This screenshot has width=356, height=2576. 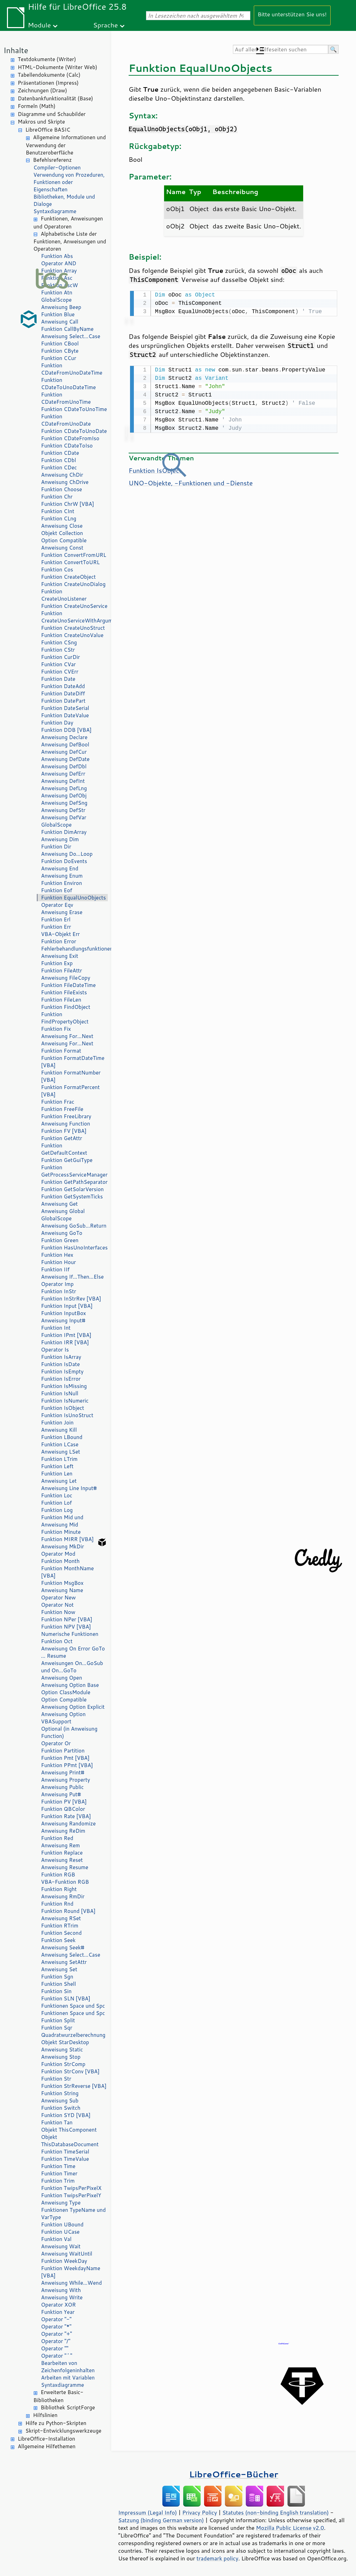 I want to click on Tata Consultancy Services company logo, so click(x=52, y=278).